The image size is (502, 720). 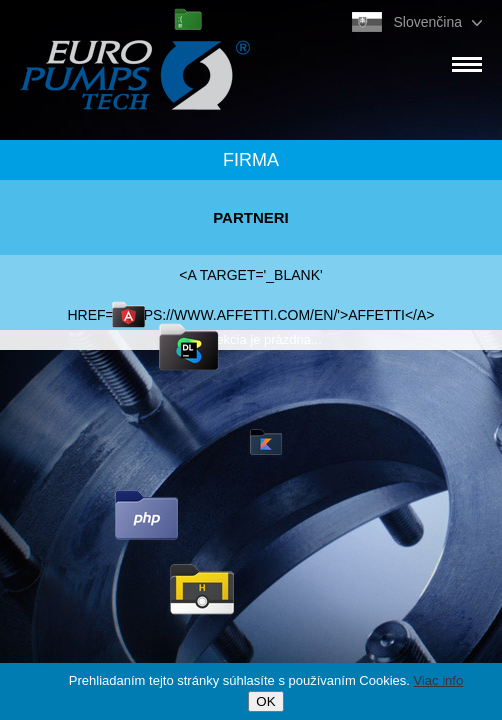 What do you see at coordinates (146, 516) in the screenshot?
I see `open folder containing php files` at bounding box center [146, 516].